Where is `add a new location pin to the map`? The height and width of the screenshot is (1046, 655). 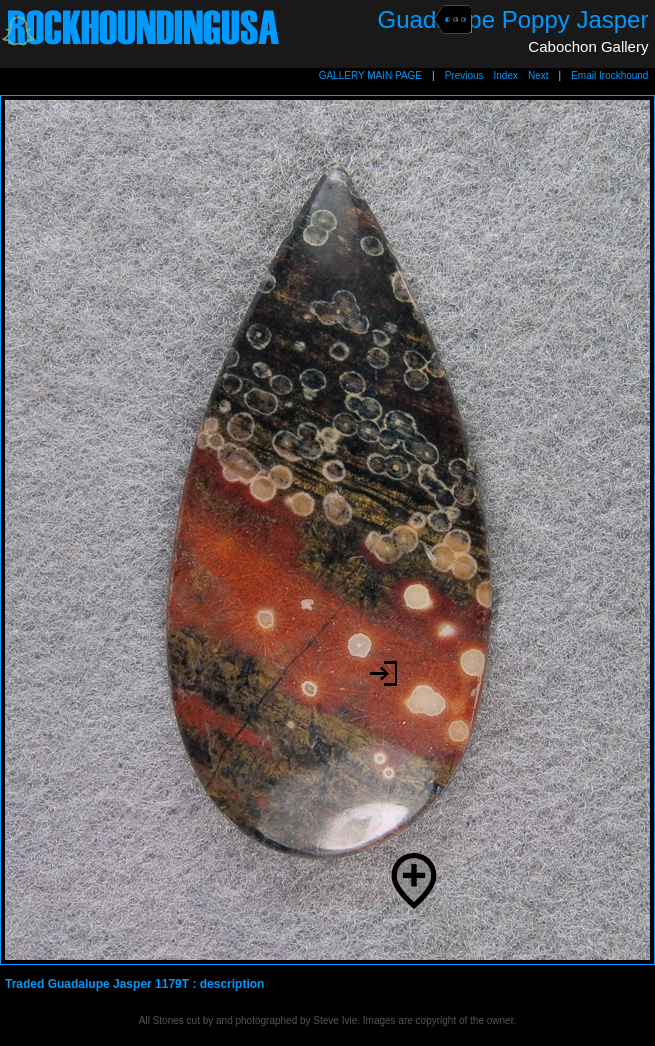 add a new location pin to the map is located at coordinates (414, 881).